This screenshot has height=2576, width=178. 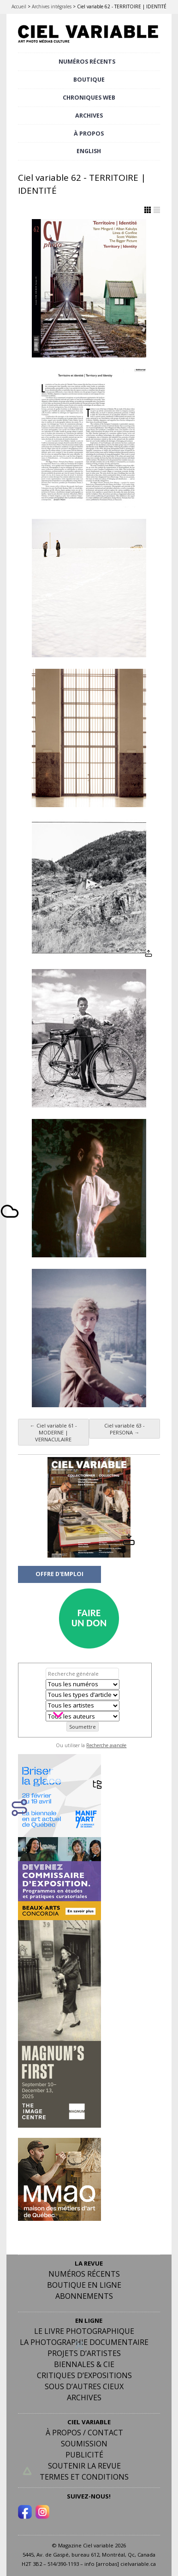 What do you see at coordinates (19, 1808) in the screenshot?
I see `view directions or navigation route` at bounding box center [19, 1808].